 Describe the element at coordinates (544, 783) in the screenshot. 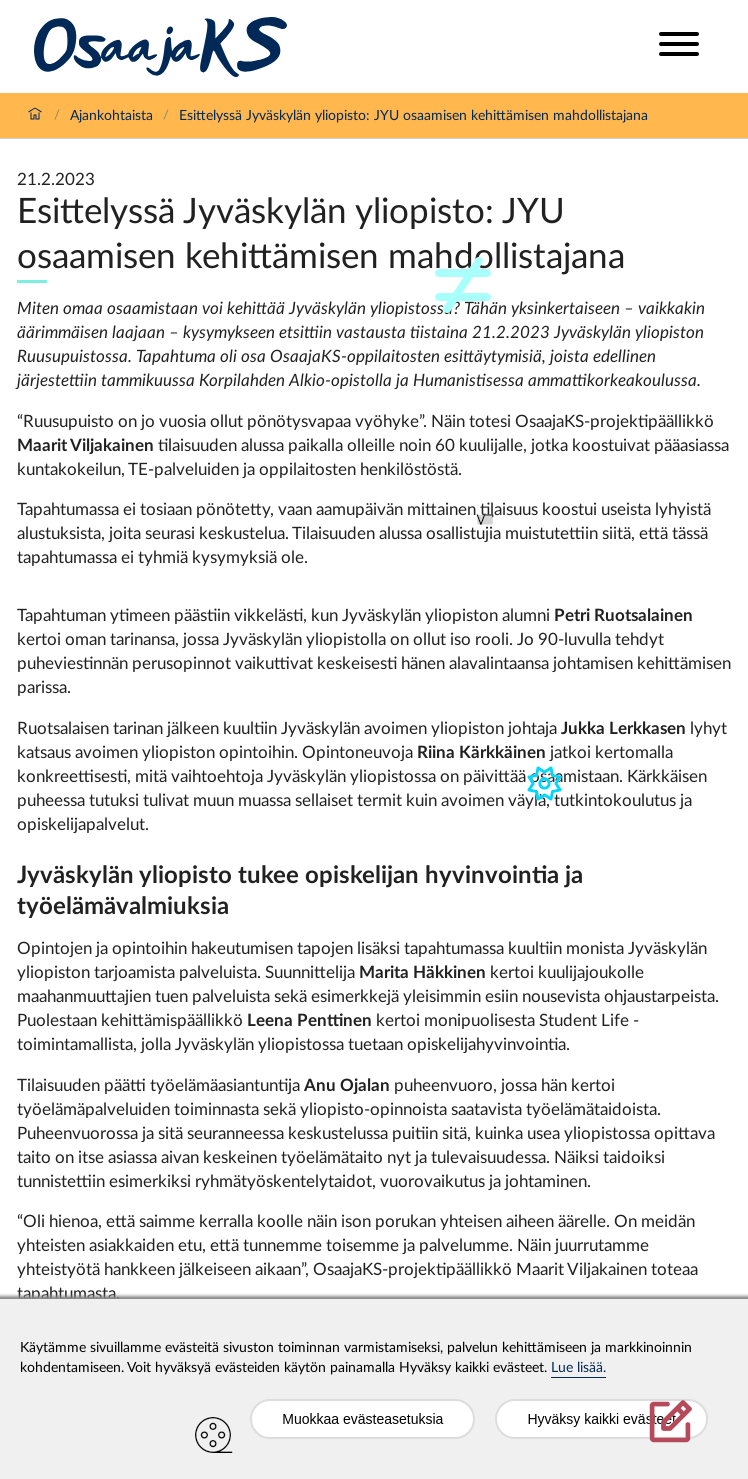

I see `toggle light mode or bright theme` at that location.